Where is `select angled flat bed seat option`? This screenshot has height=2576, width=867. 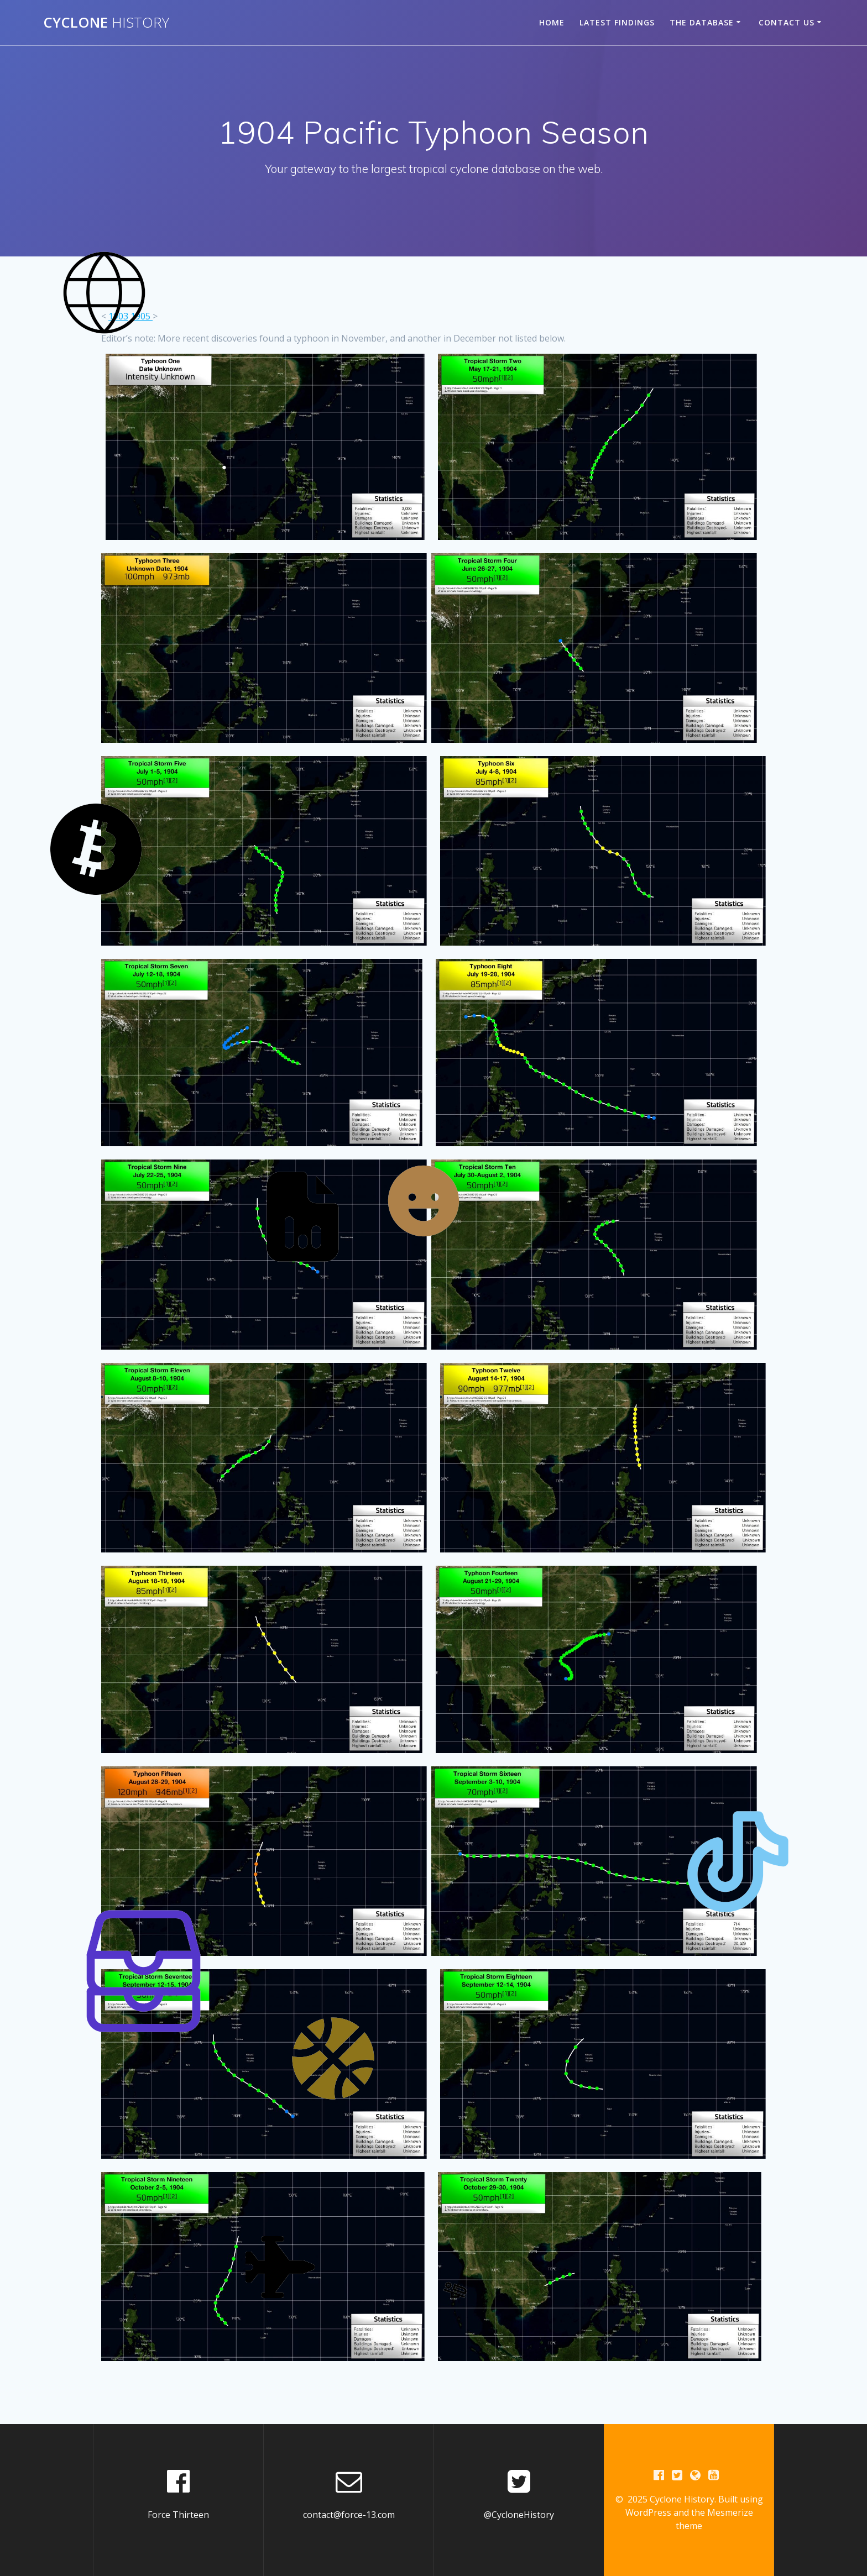 select angled flat bed seat option is located at coordinates (455, 2290).